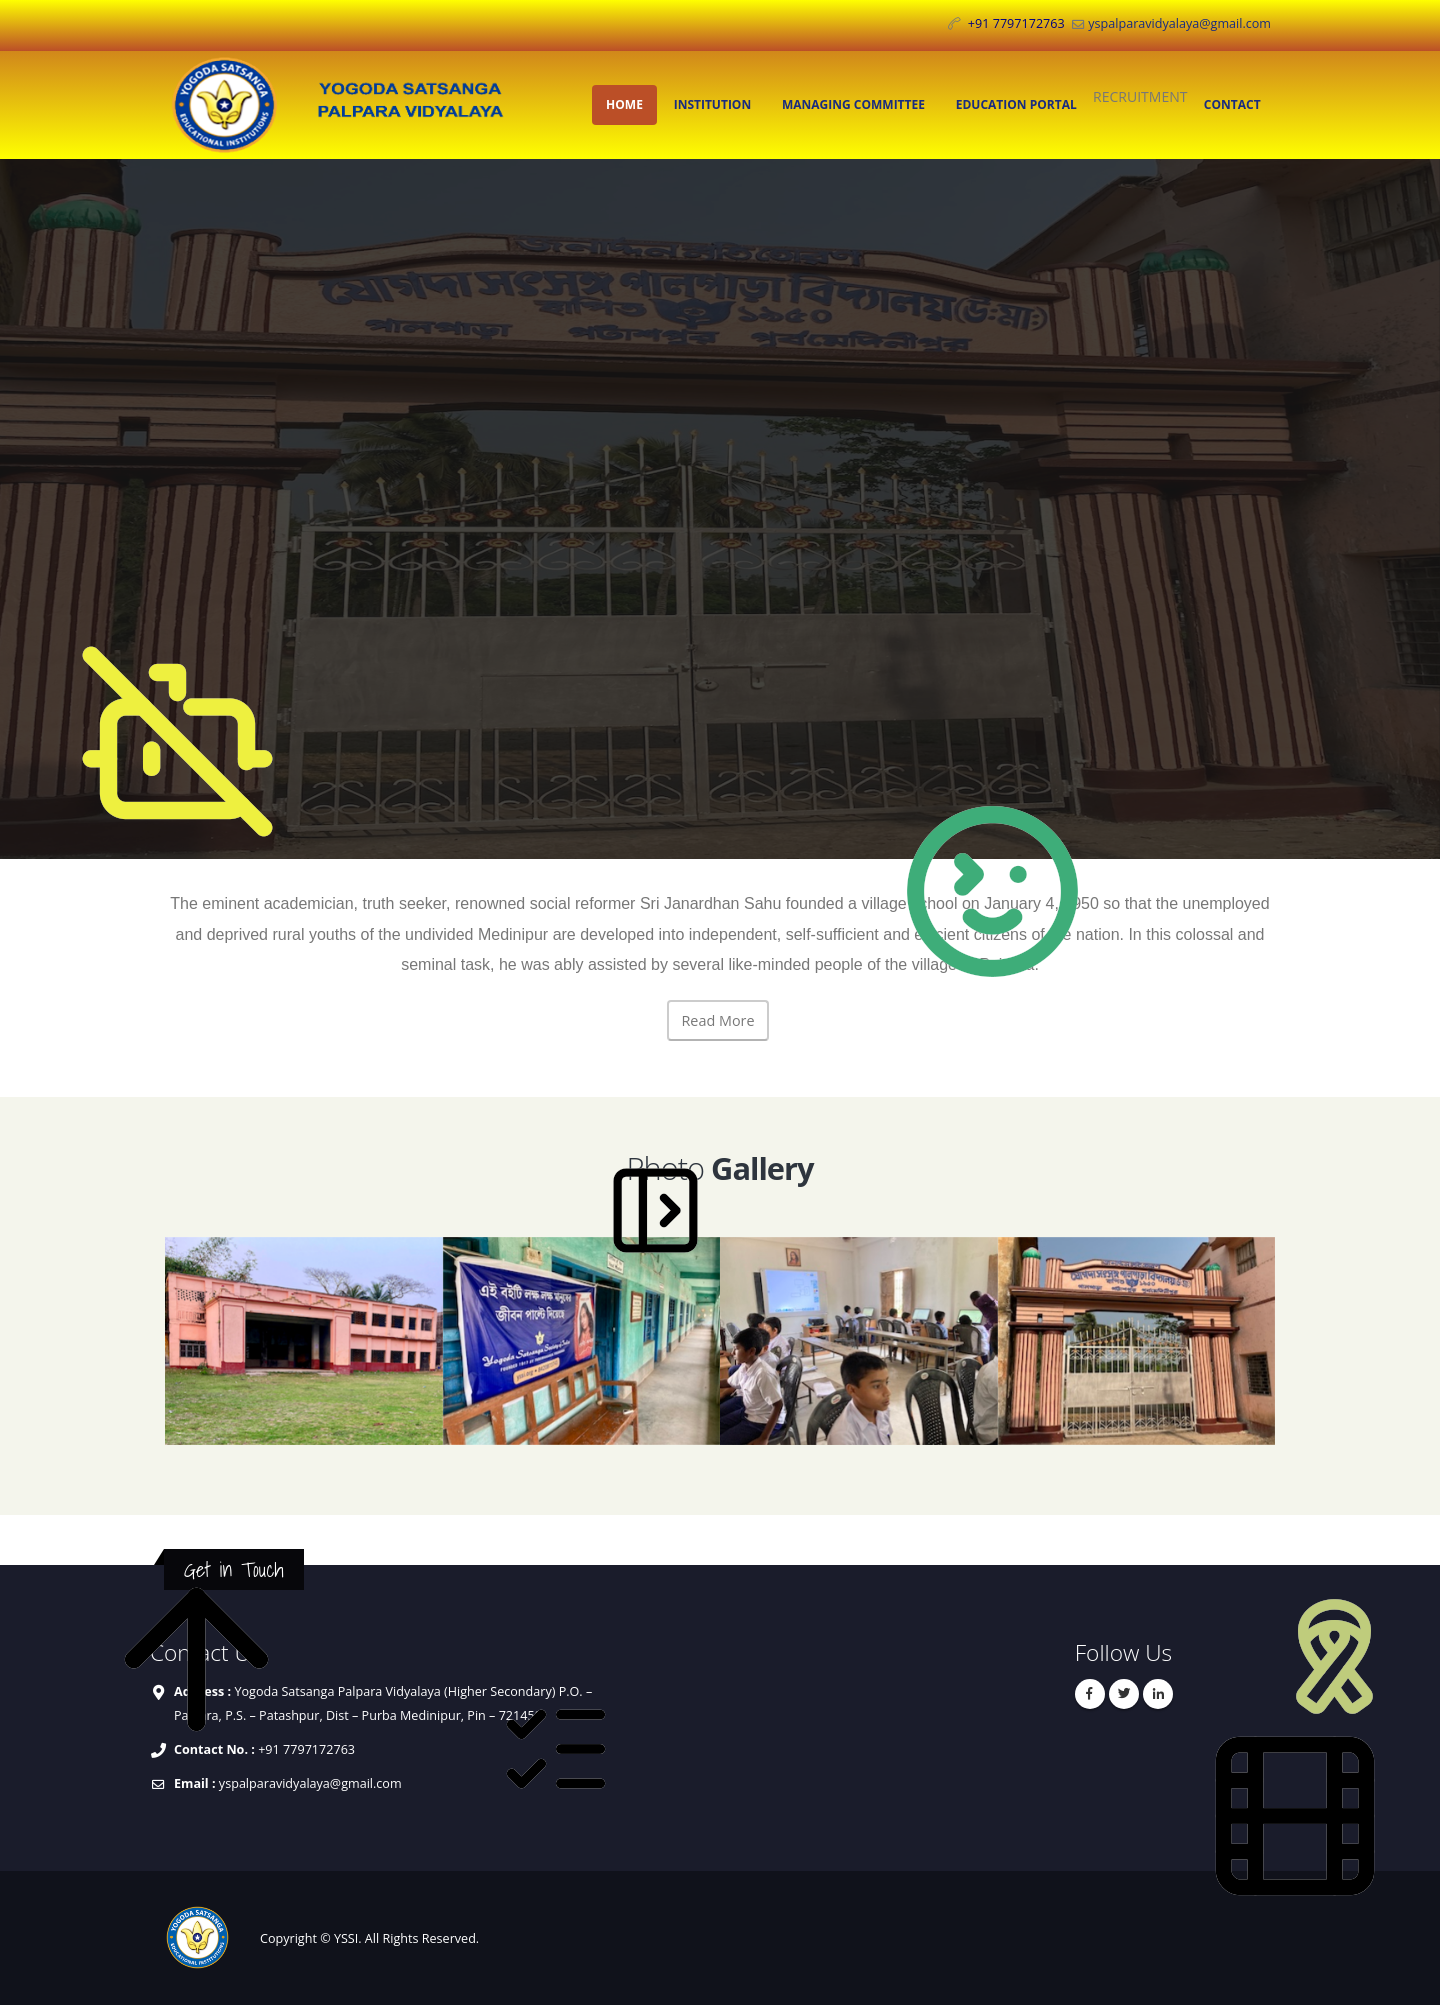 This screenshot has height=2005, width=1440. What do you see at coordinates (1334, 1656) in the screenshot?
I see `awareness ribbon symbol for a cause or campaign` at bounding box center [1334, 1656].